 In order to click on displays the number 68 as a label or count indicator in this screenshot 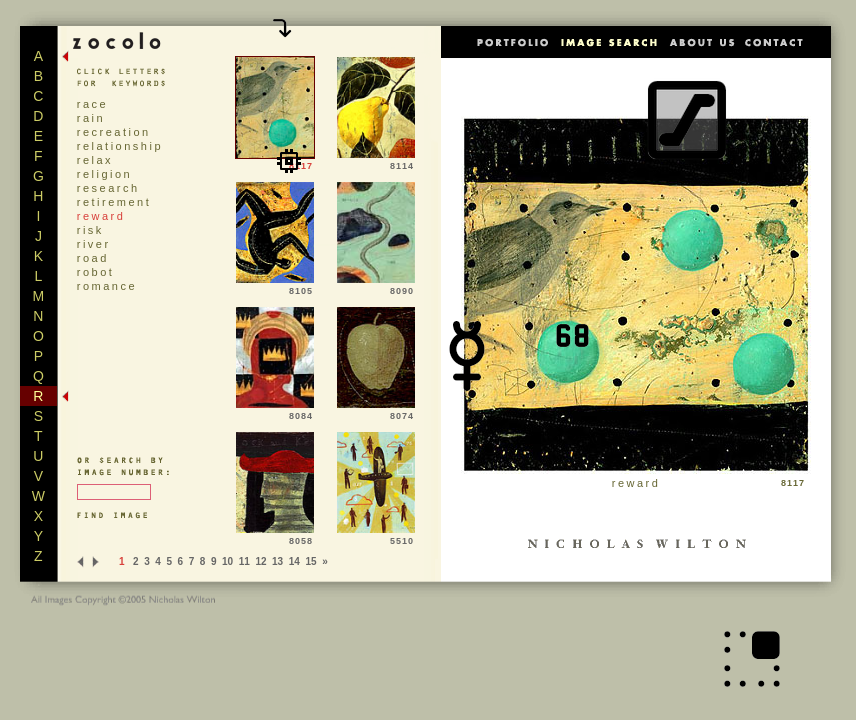, I will do `click(572, 335)`.